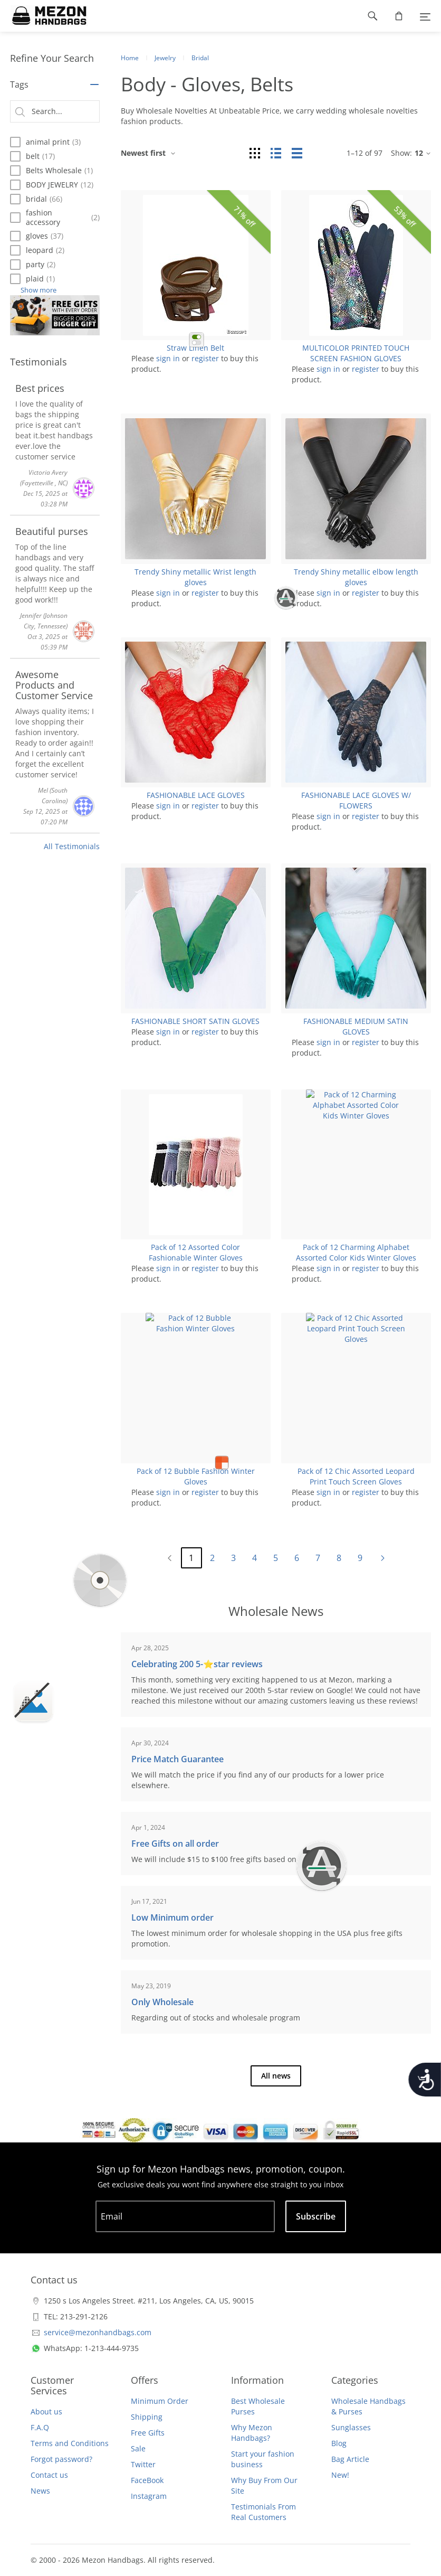 This screenshot has width=441, height=2576. What do you see at coordinates (196, 340) in the screenshot?
I see `open system settings or preferences` at bounding box center [196, 340].